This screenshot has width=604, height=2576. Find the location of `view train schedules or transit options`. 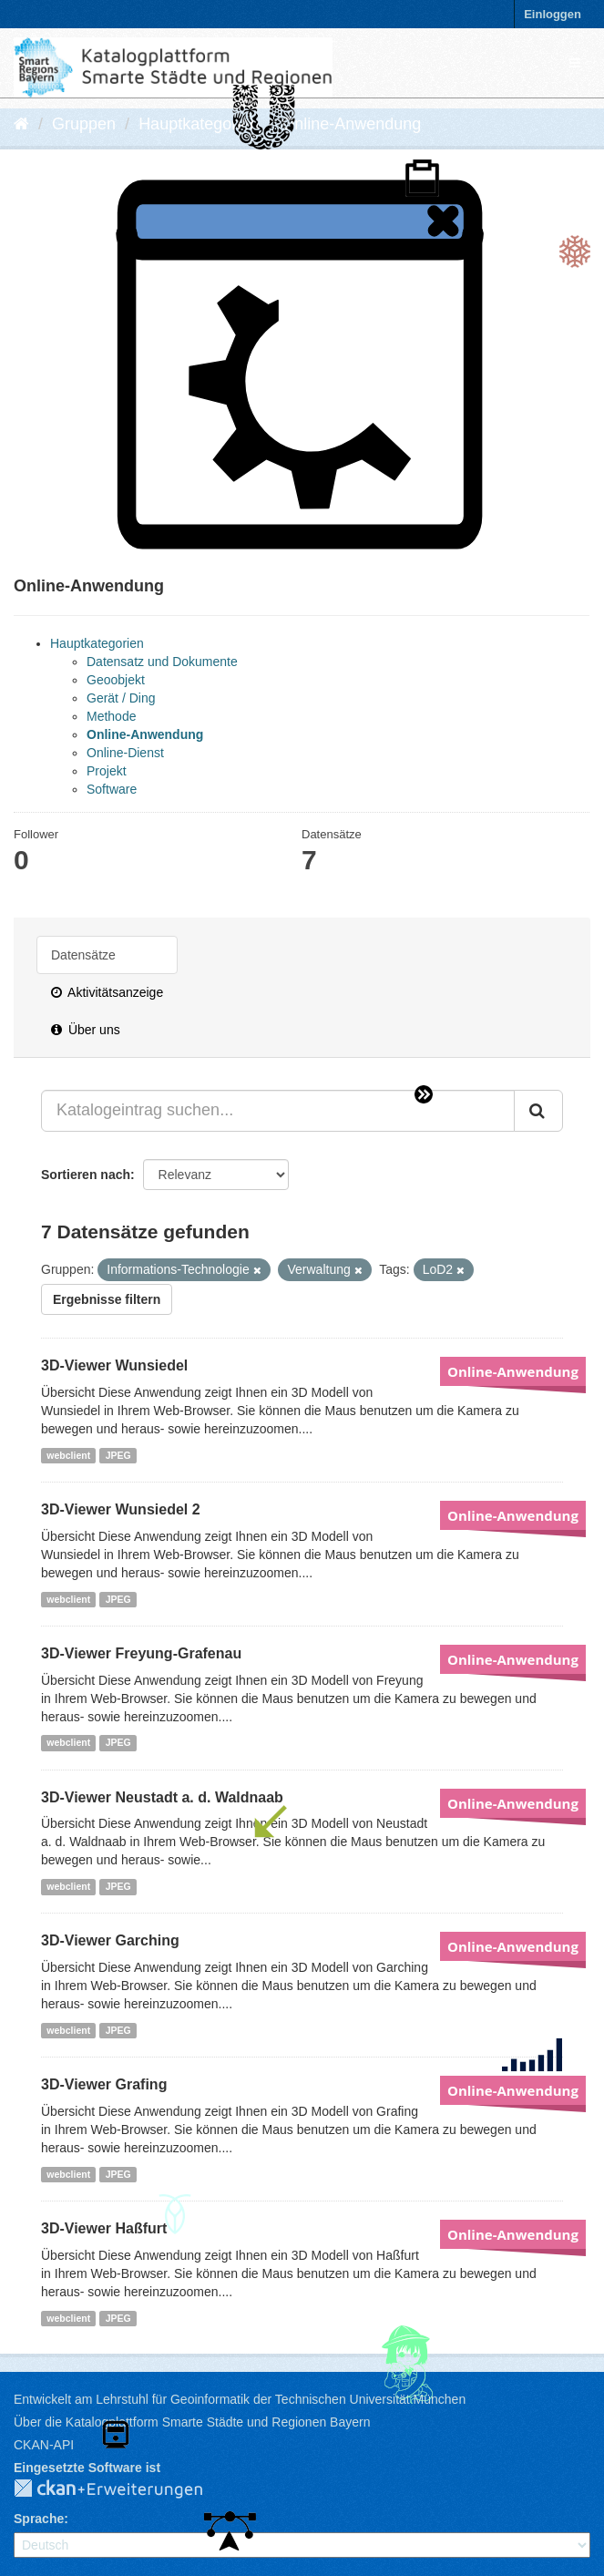

view train schedules or transit options is located at coordinates (116, 2434).